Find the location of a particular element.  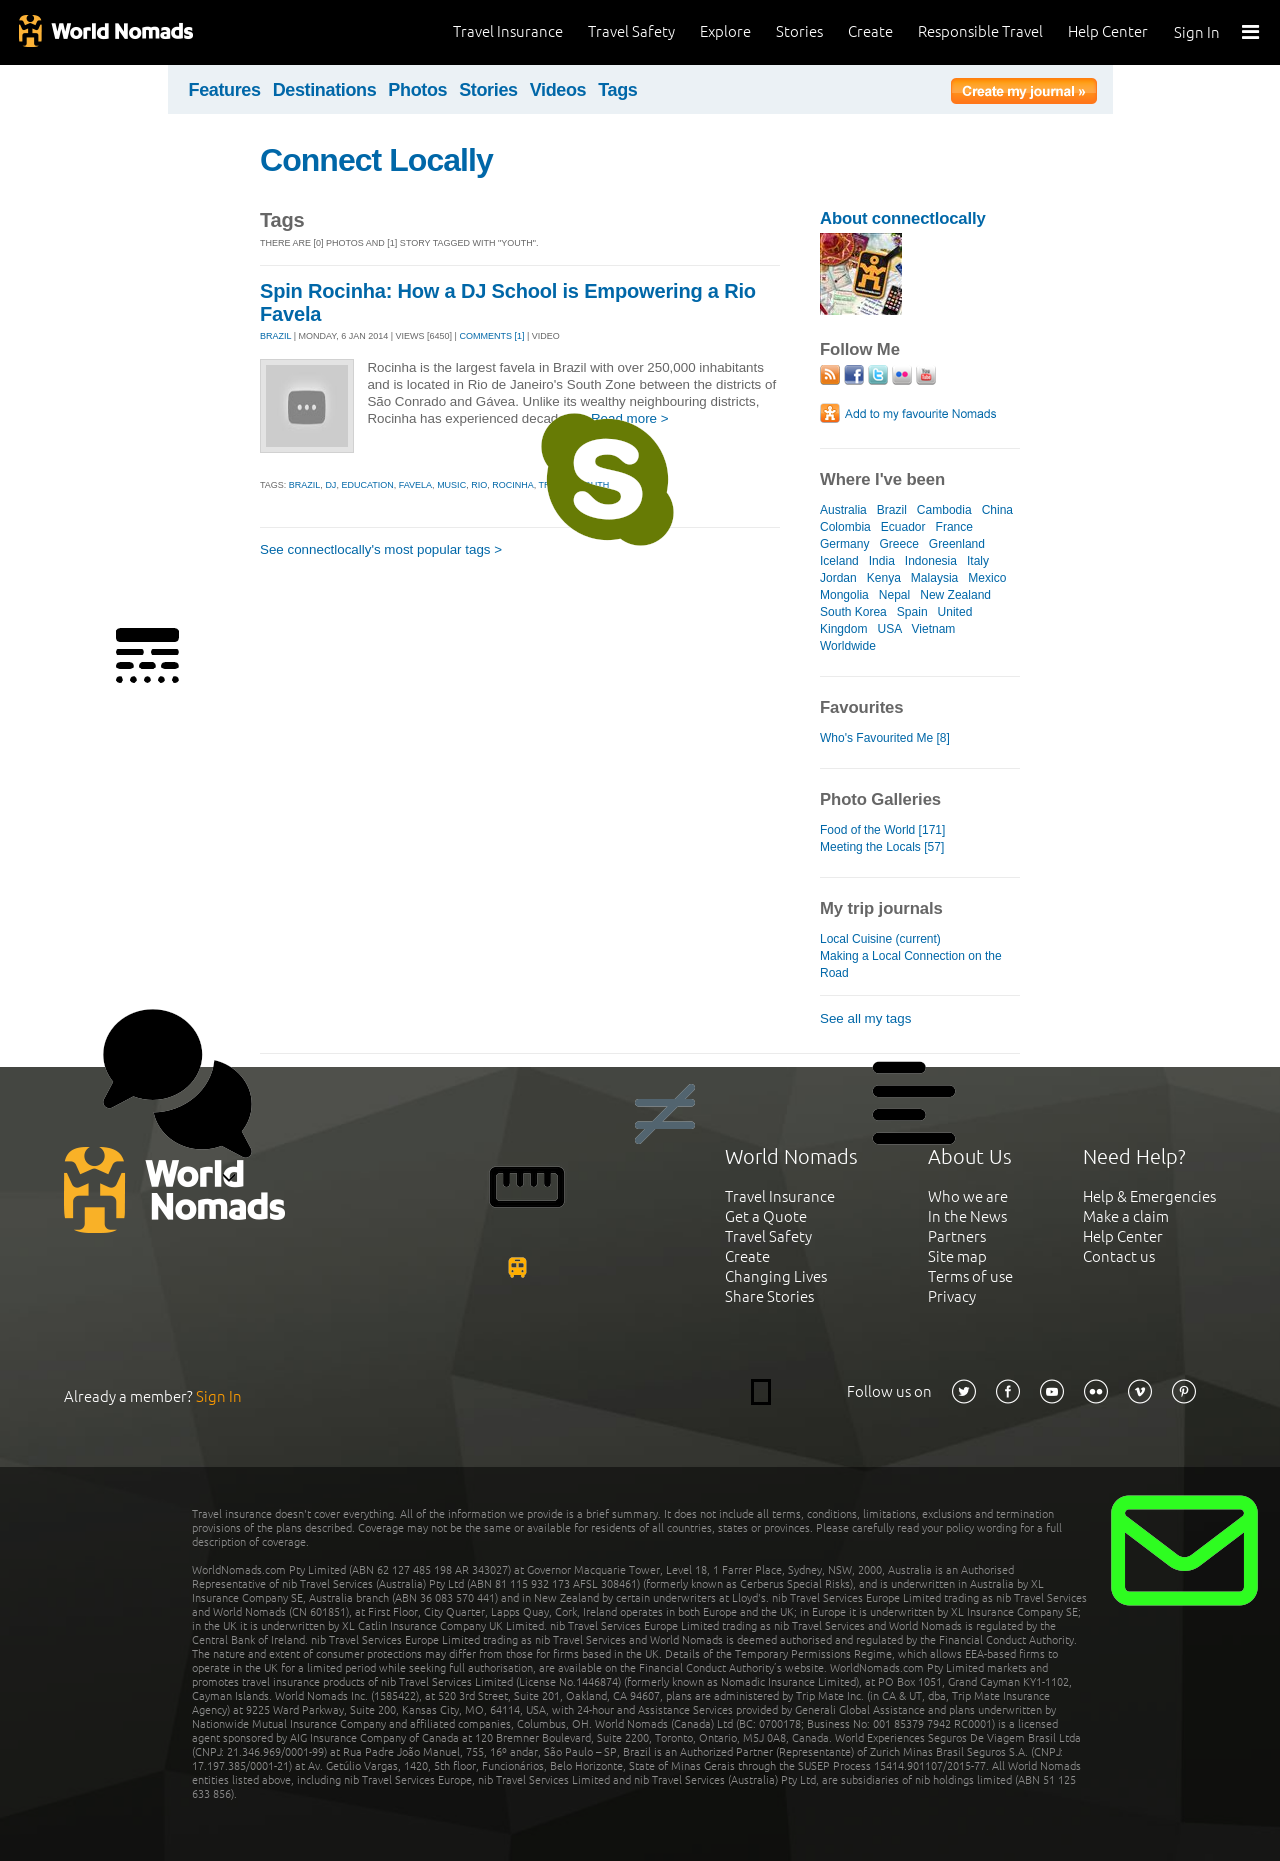

measure dimensions or distance is located at coordinates (527, 1187).